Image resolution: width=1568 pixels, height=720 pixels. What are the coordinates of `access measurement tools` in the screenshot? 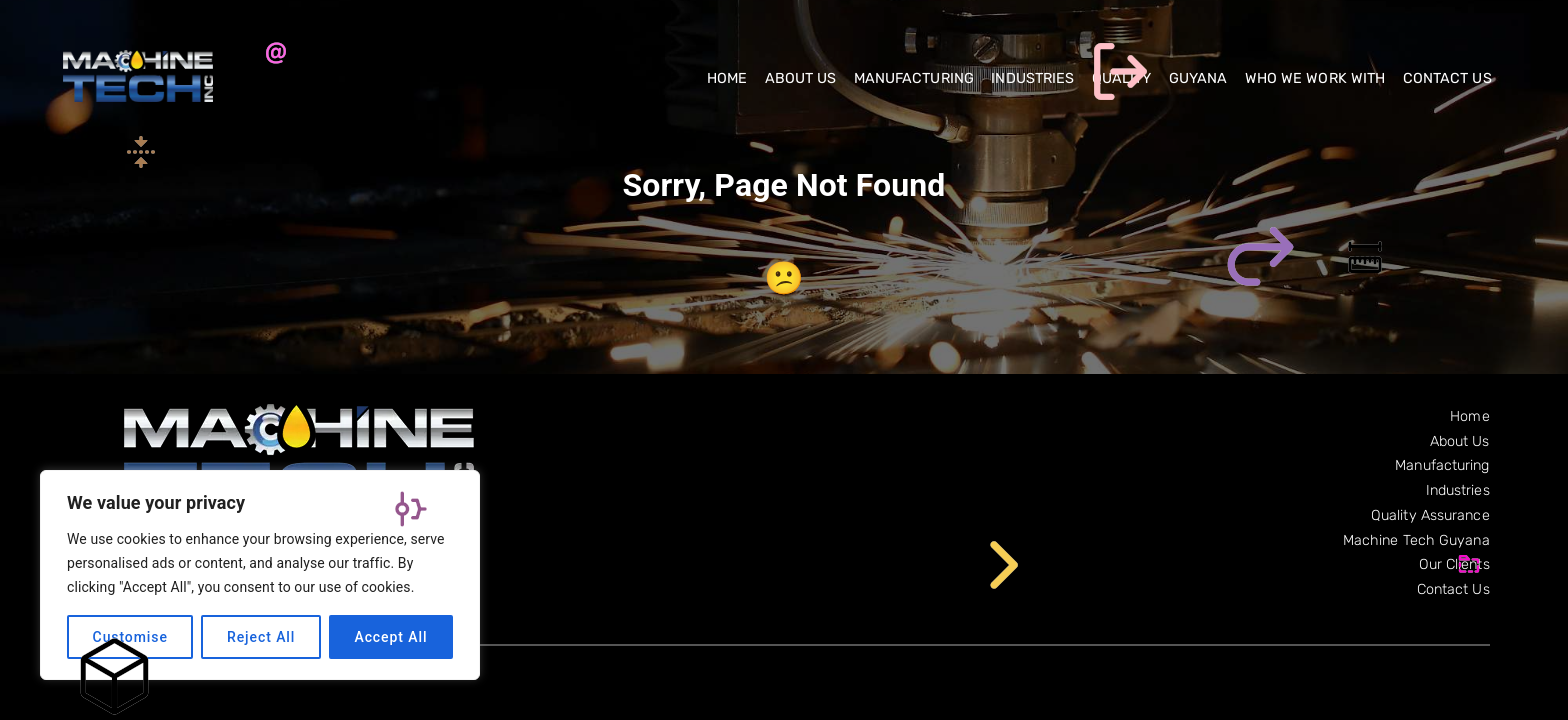 It's located at (1365, 258).